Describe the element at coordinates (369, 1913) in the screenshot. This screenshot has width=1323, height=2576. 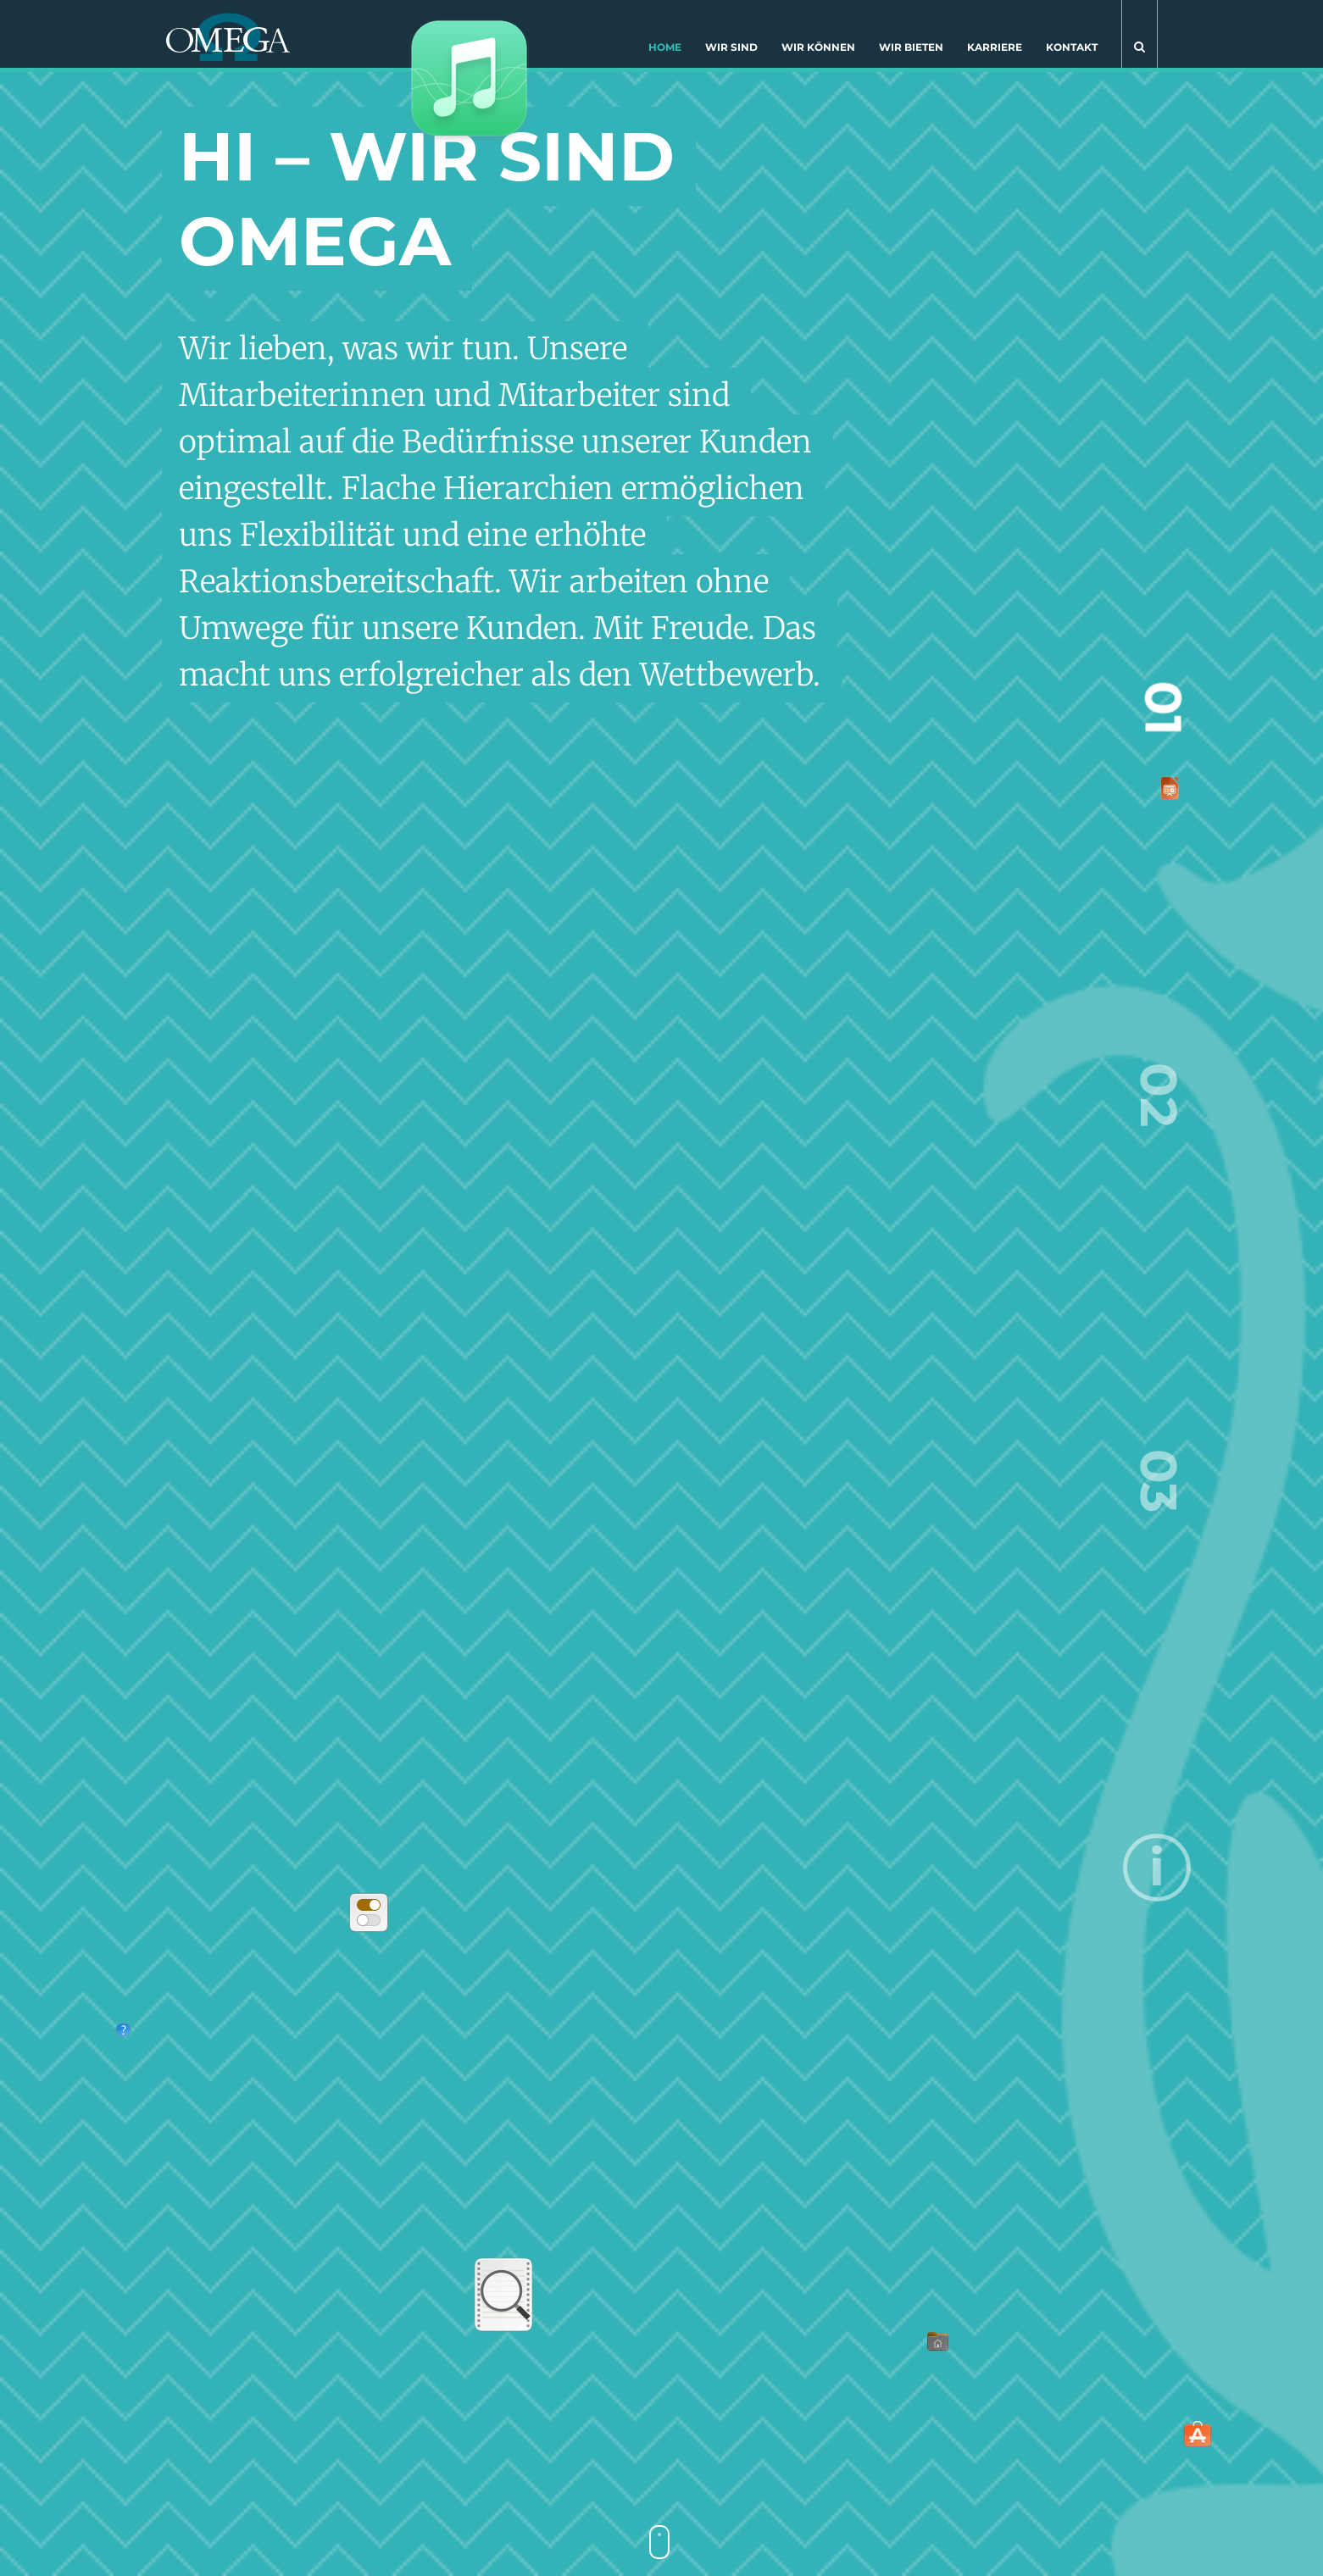
I see `open system tweaks or settings customization` at that location.